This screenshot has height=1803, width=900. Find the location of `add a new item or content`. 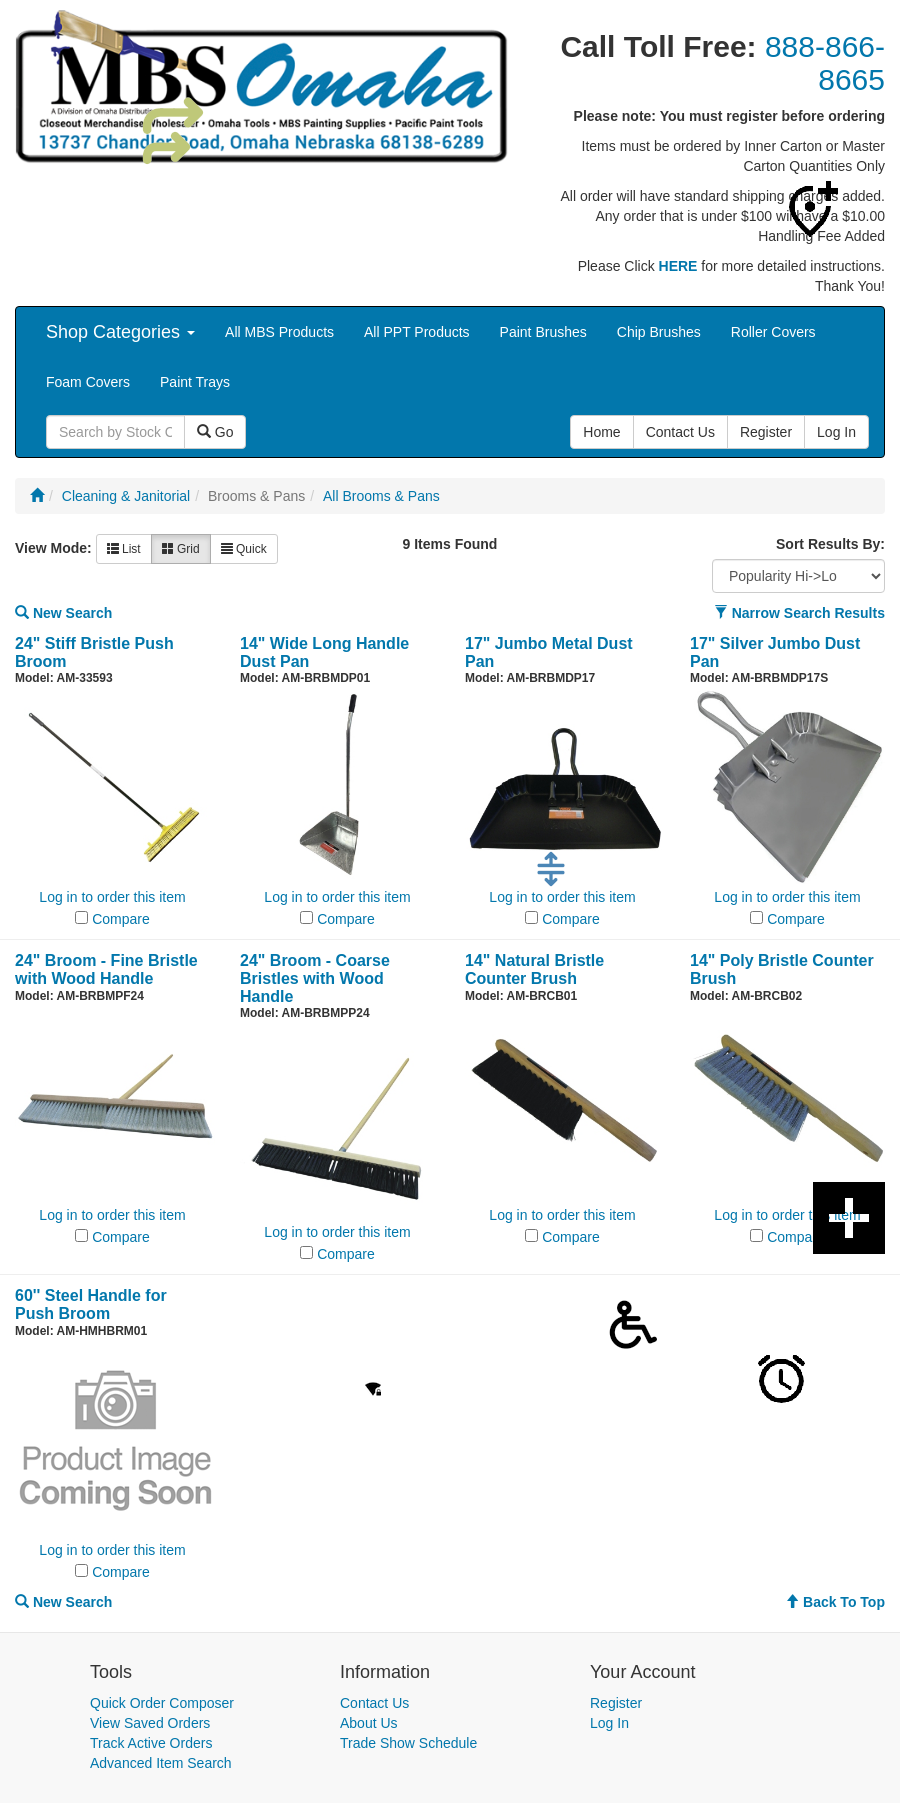

add a new item or content is located at coordinates (849, 1218).